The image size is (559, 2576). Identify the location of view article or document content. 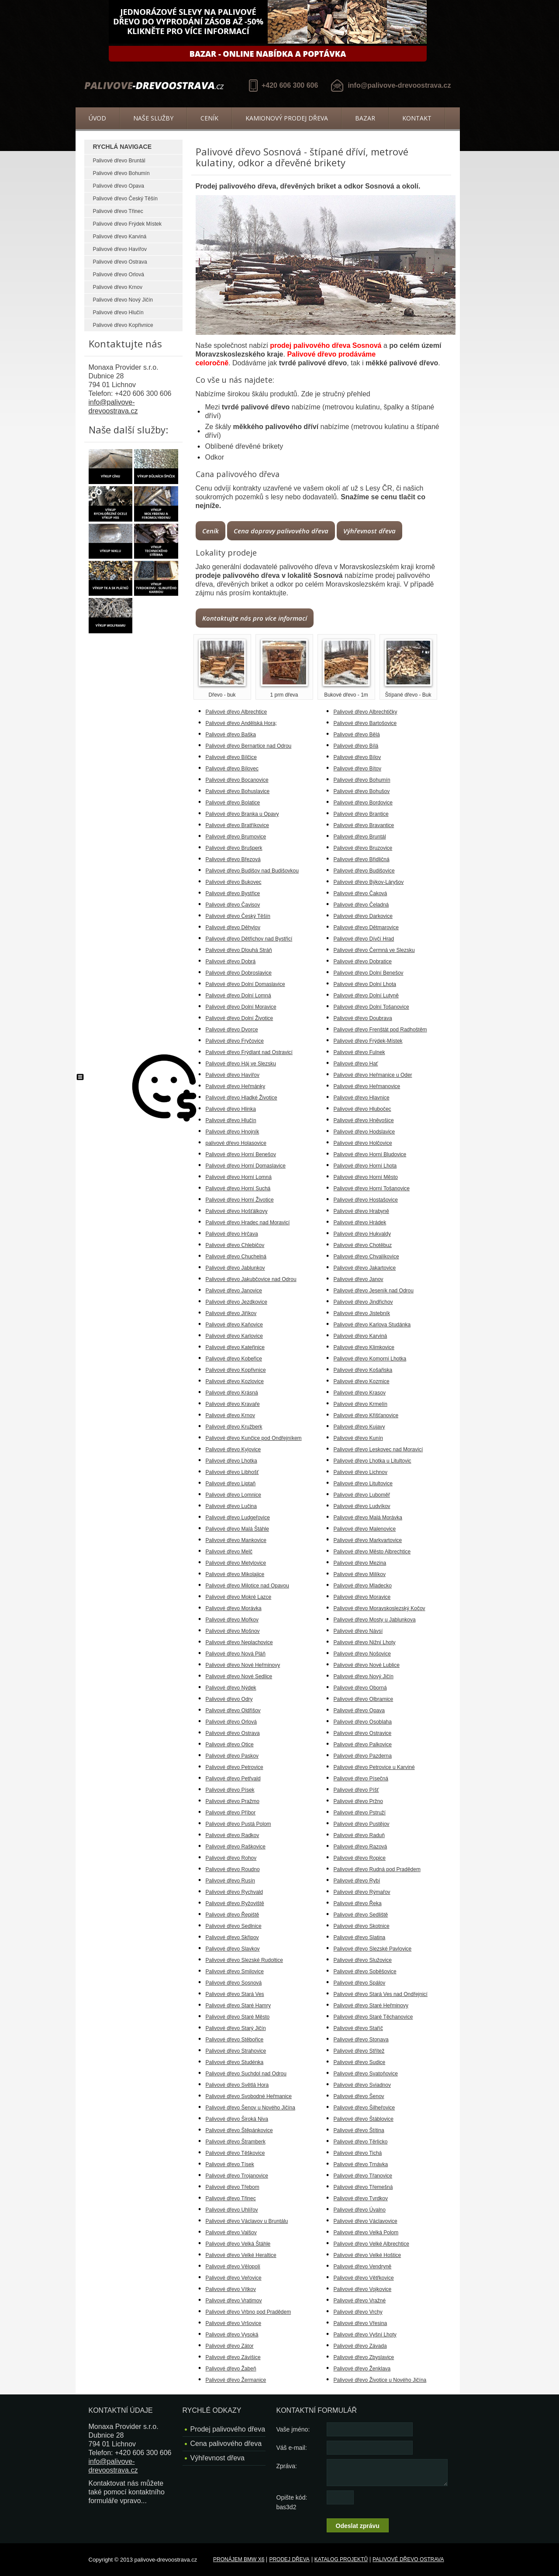
(80, 1077).